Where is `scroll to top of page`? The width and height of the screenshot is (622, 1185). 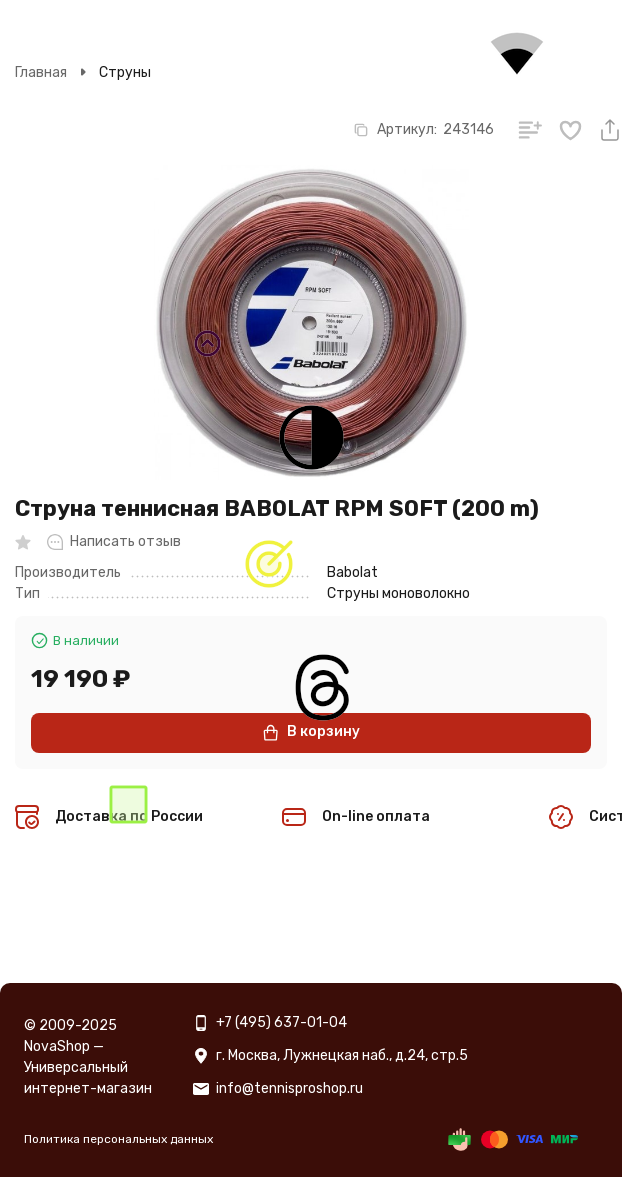 scroll to top of page is located at coordinates (207, 343).